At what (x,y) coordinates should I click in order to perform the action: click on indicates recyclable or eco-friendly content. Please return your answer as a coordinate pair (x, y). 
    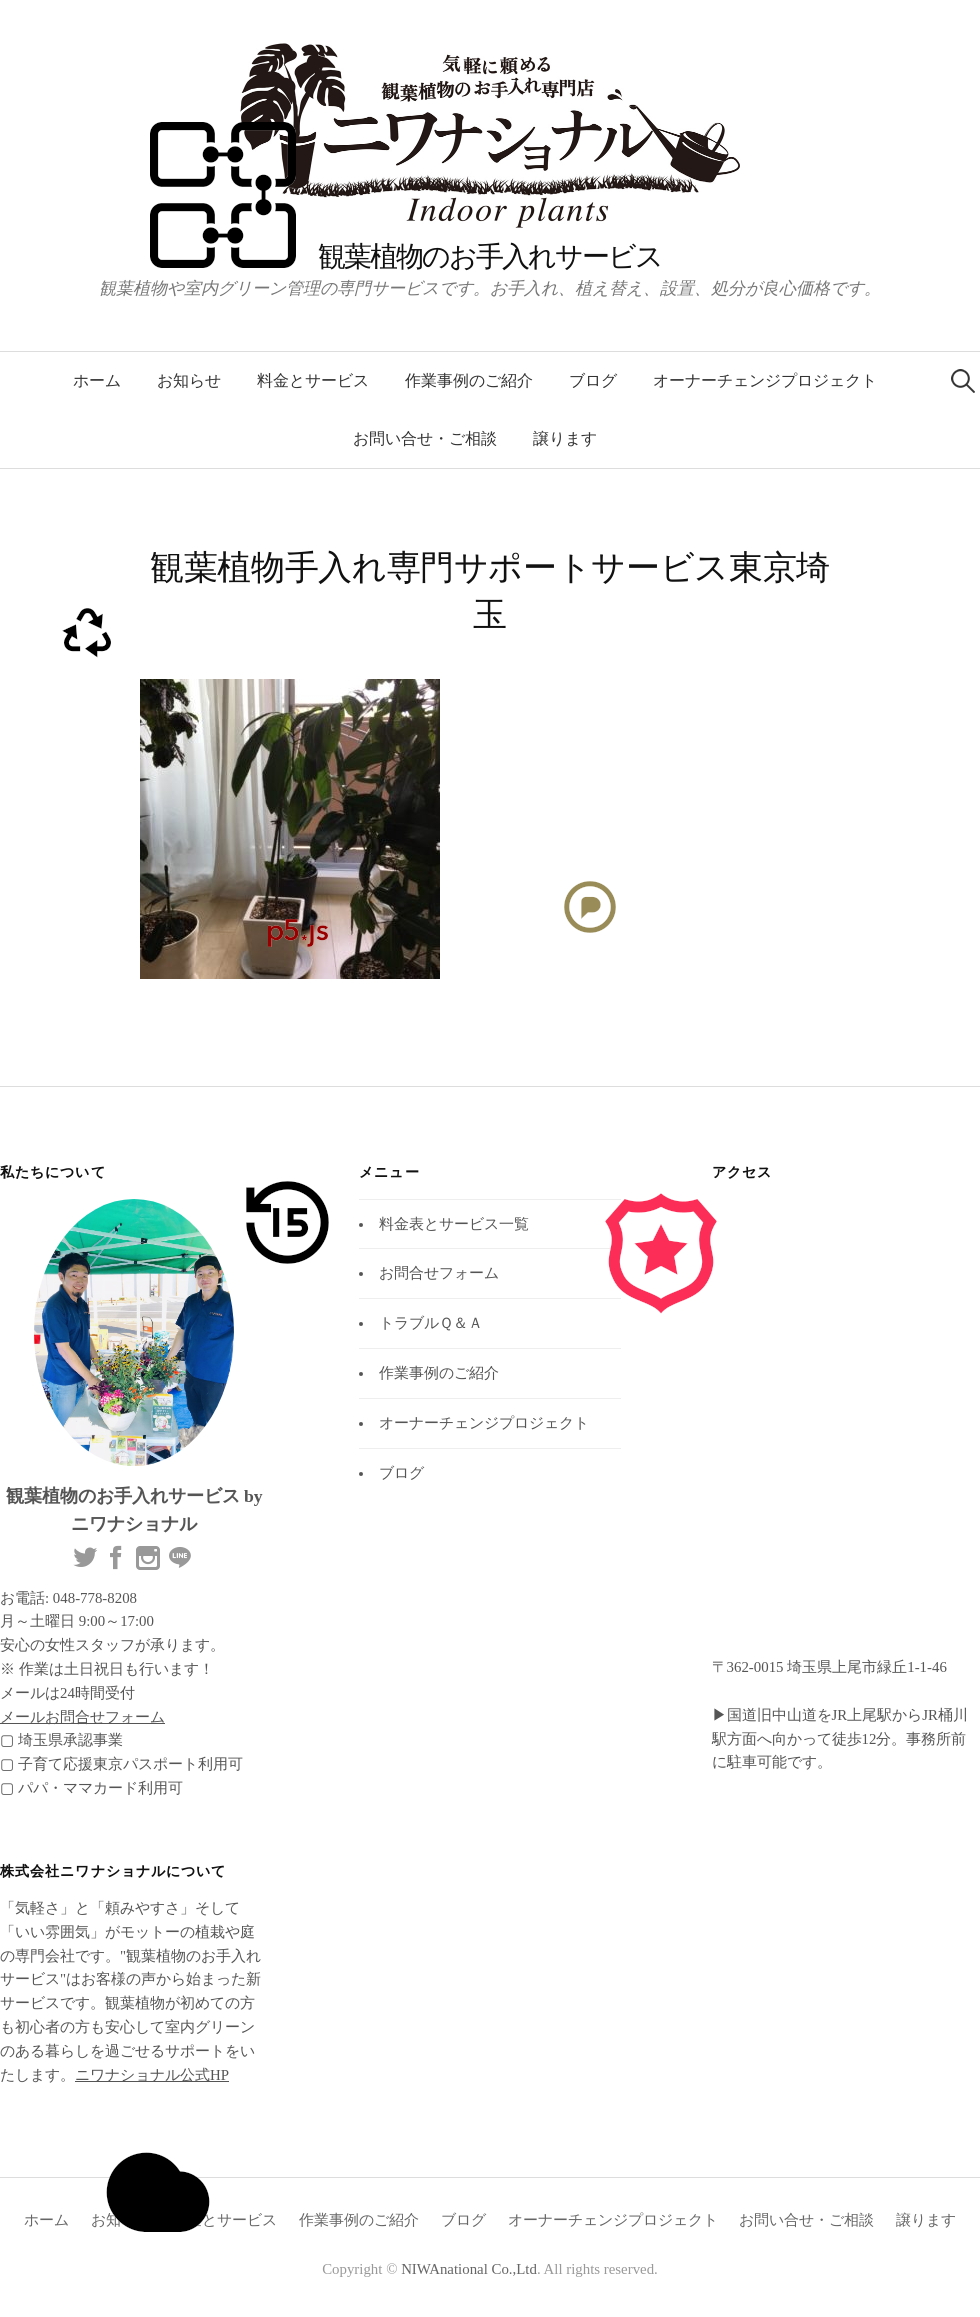
    Looking at the image, I should click on (87, 631).